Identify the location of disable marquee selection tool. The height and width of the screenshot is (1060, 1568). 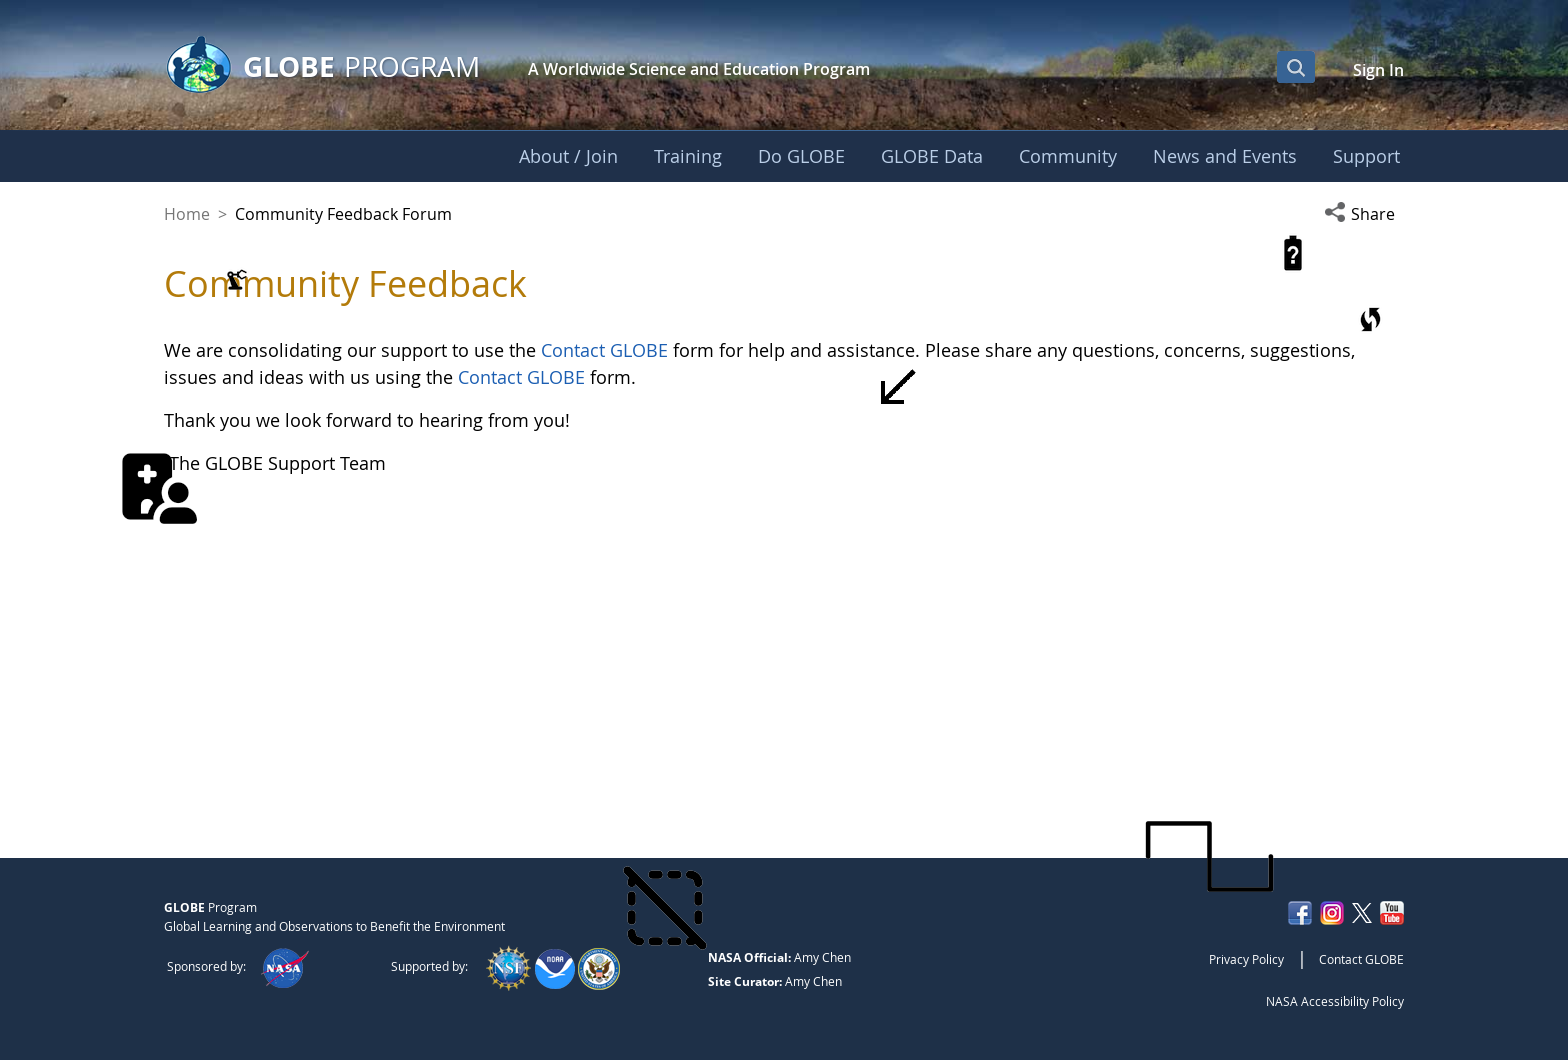
(665, 908).